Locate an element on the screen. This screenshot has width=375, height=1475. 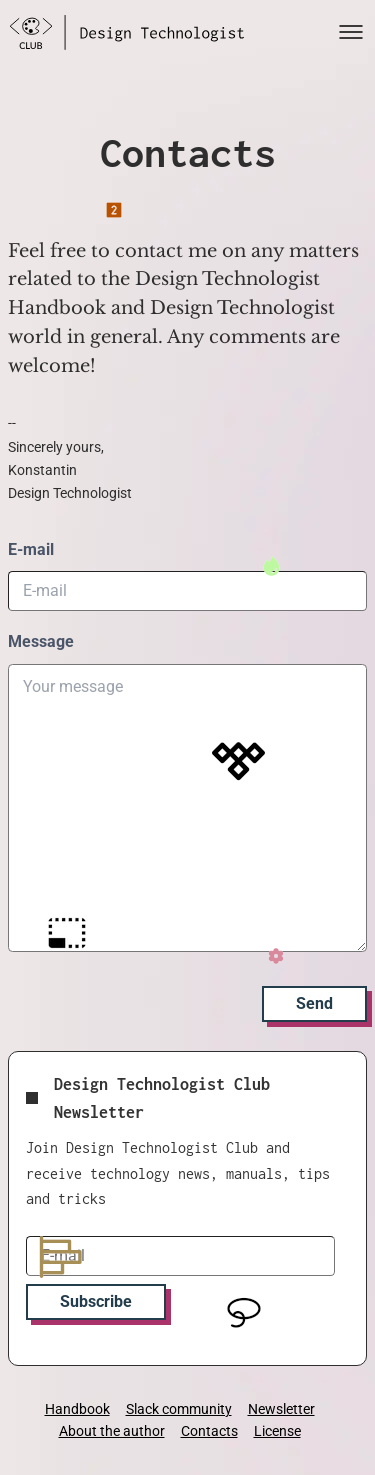
view horizontal bar chart data is located at coordinates (59, 1257).